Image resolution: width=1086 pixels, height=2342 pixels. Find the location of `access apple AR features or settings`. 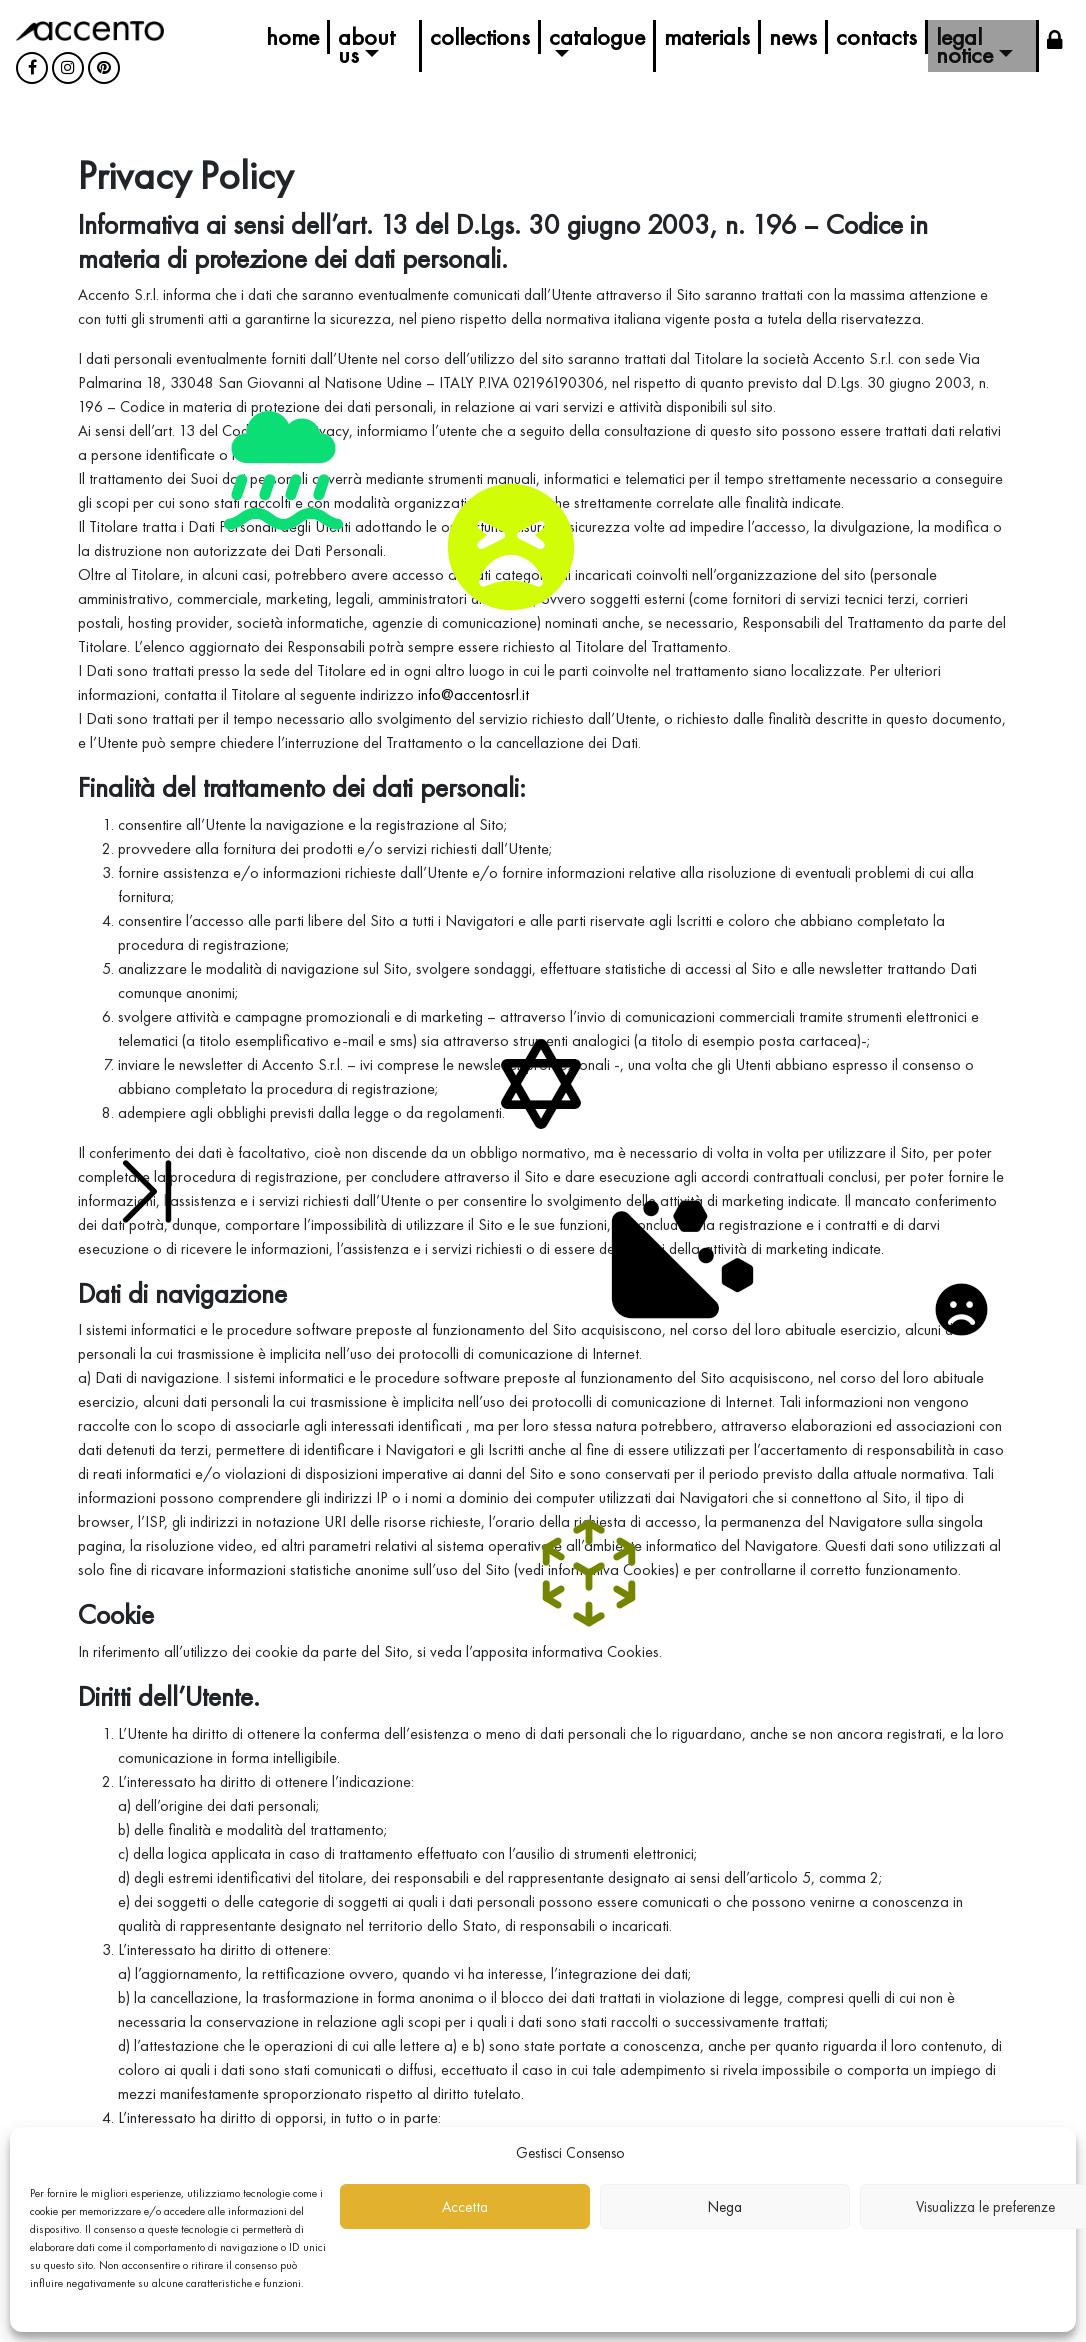

access apple AR features or settings is located at coordinates (589, 1573).